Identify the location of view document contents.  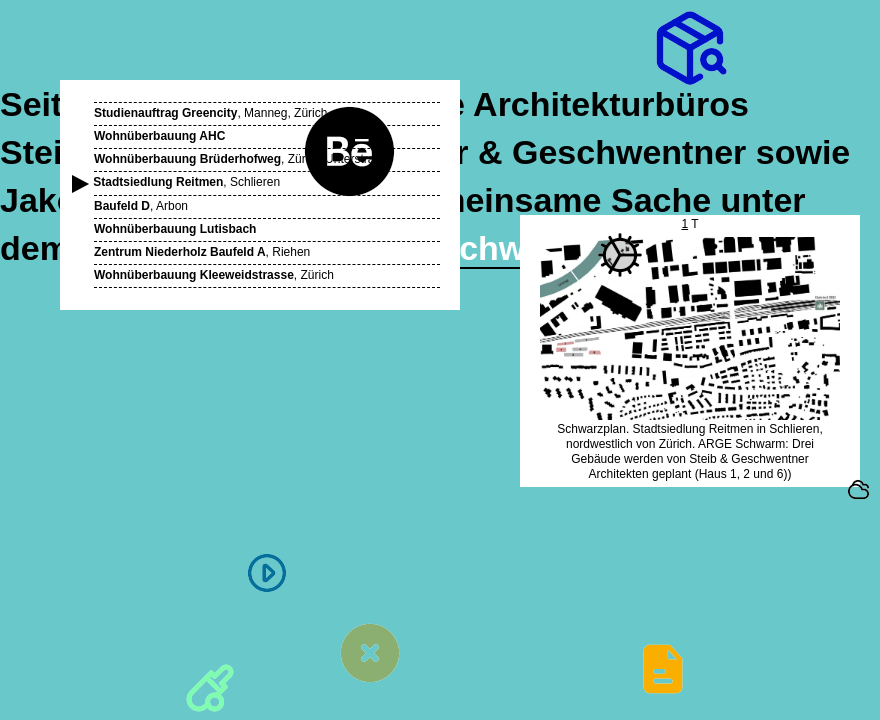
(663, 669).